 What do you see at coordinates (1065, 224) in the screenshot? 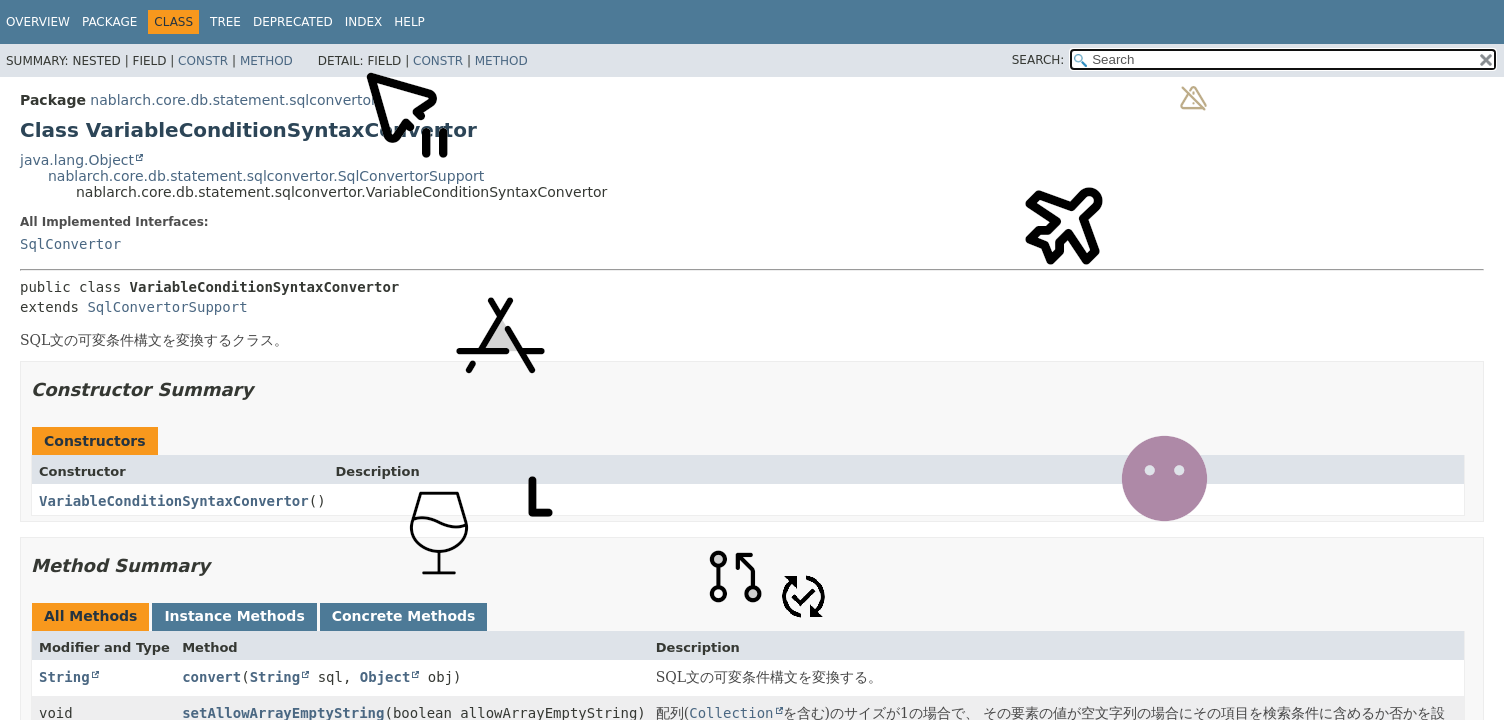
I see `enable airplane mode` at bounding box center [1065, 224].